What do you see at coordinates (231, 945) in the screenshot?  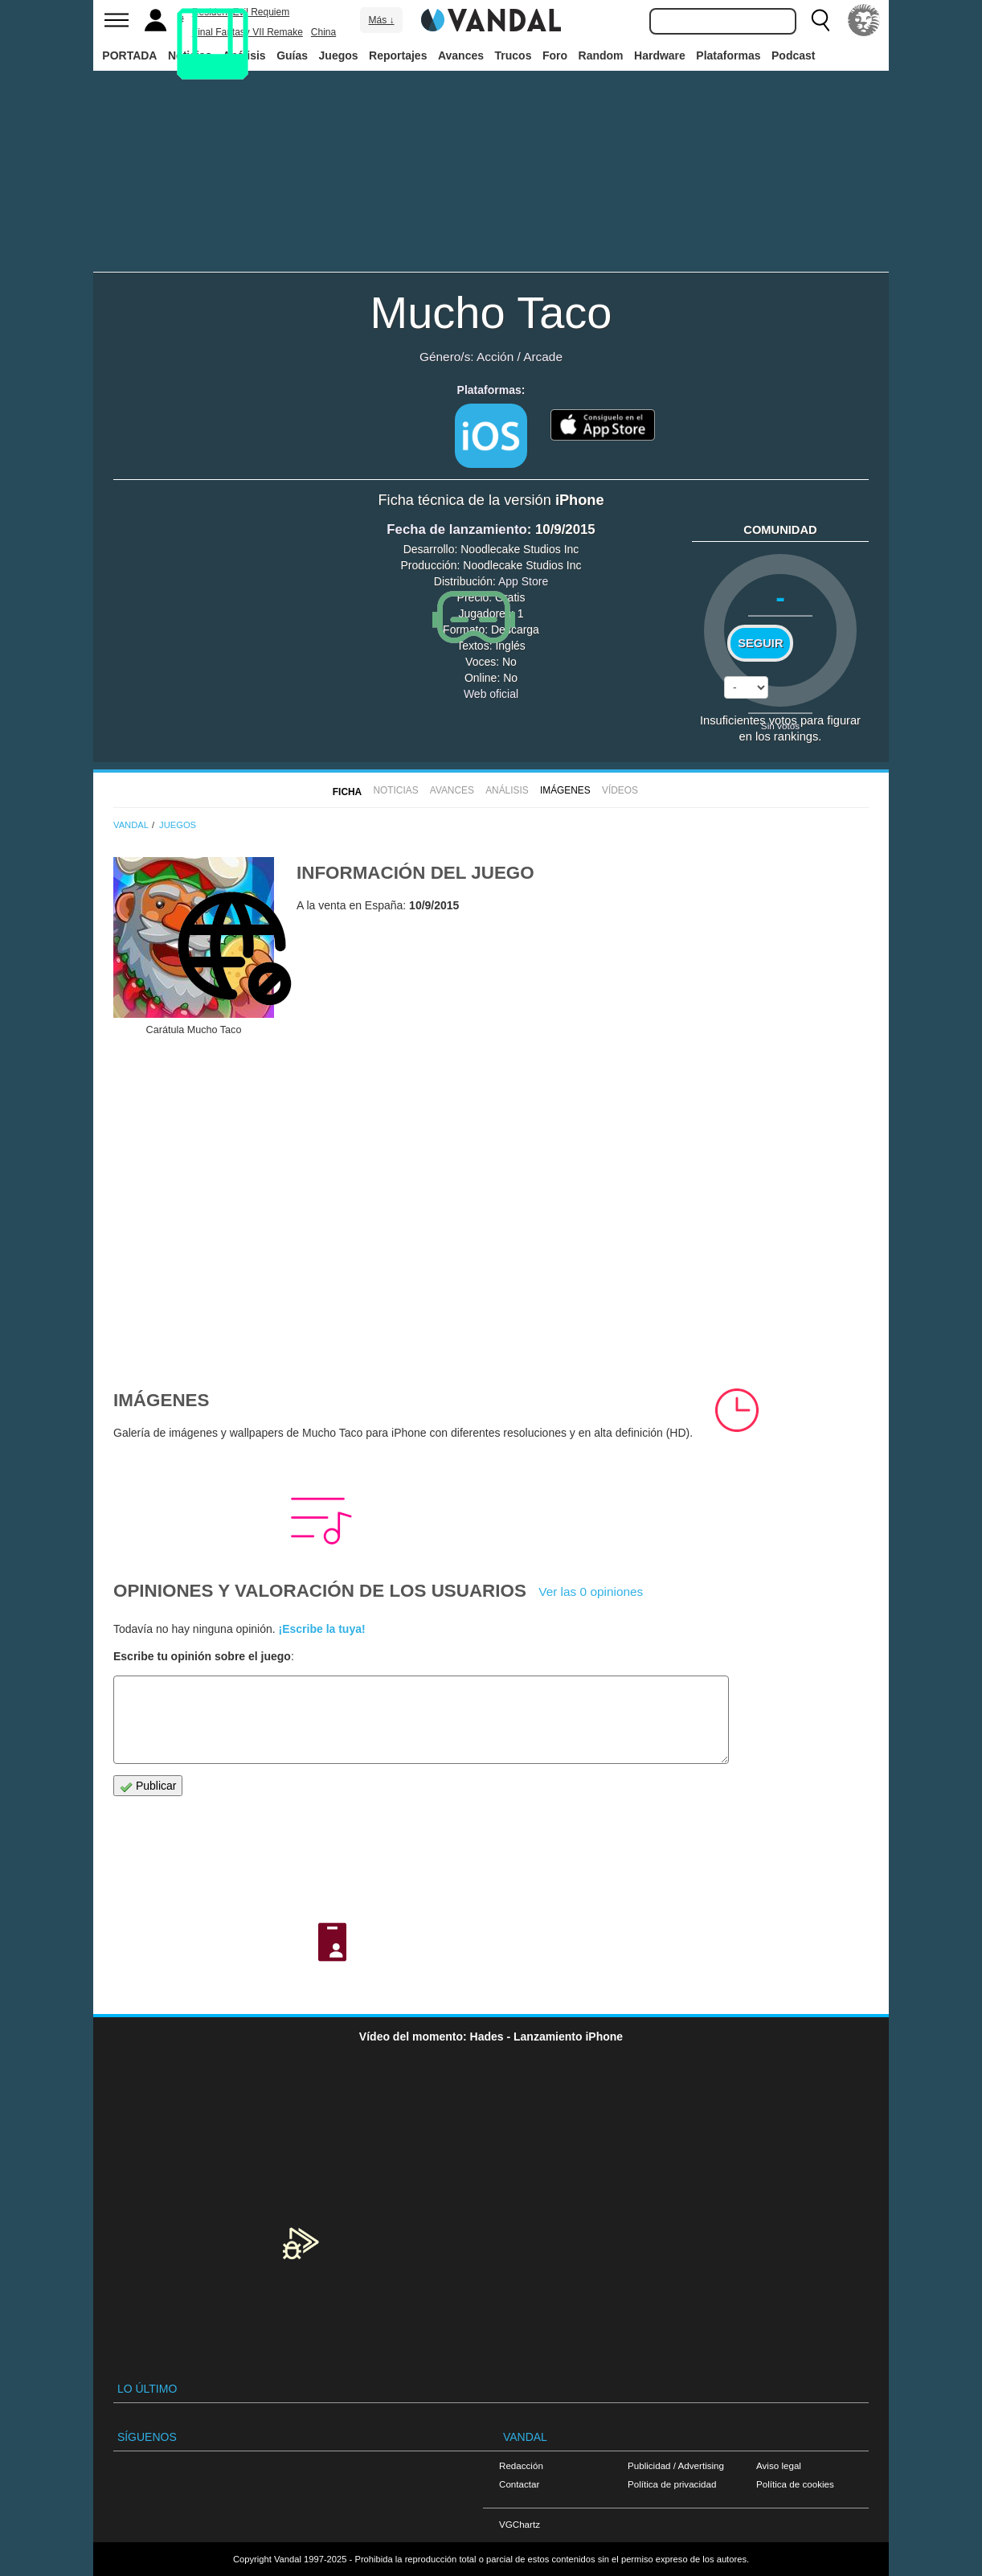 I see `disable internet access` at bounding box center [231, 945].